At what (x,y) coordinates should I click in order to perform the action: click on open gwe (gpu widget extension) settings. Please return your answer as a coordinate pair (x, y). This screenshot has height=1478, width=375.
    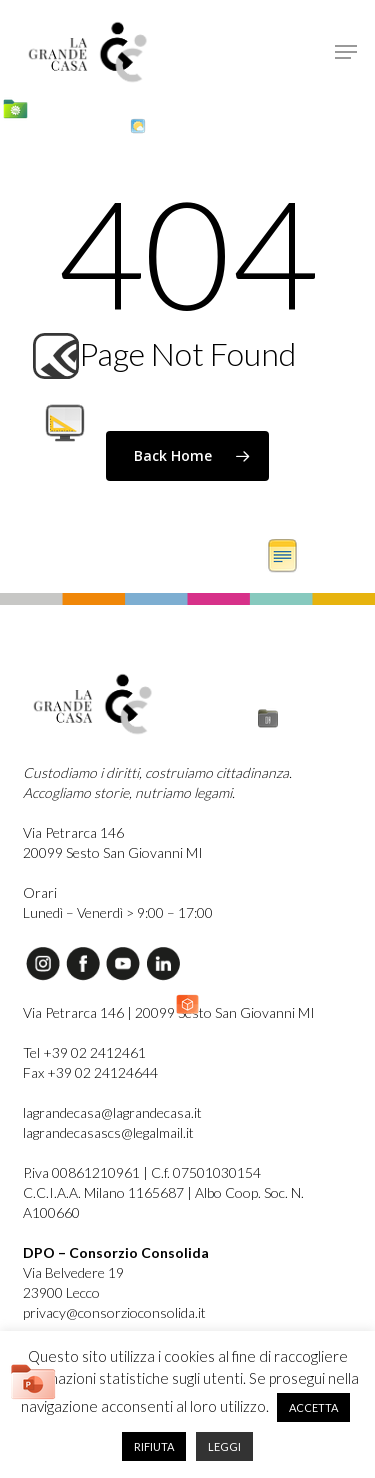
    Looking at the image, I should click on (56, 356).